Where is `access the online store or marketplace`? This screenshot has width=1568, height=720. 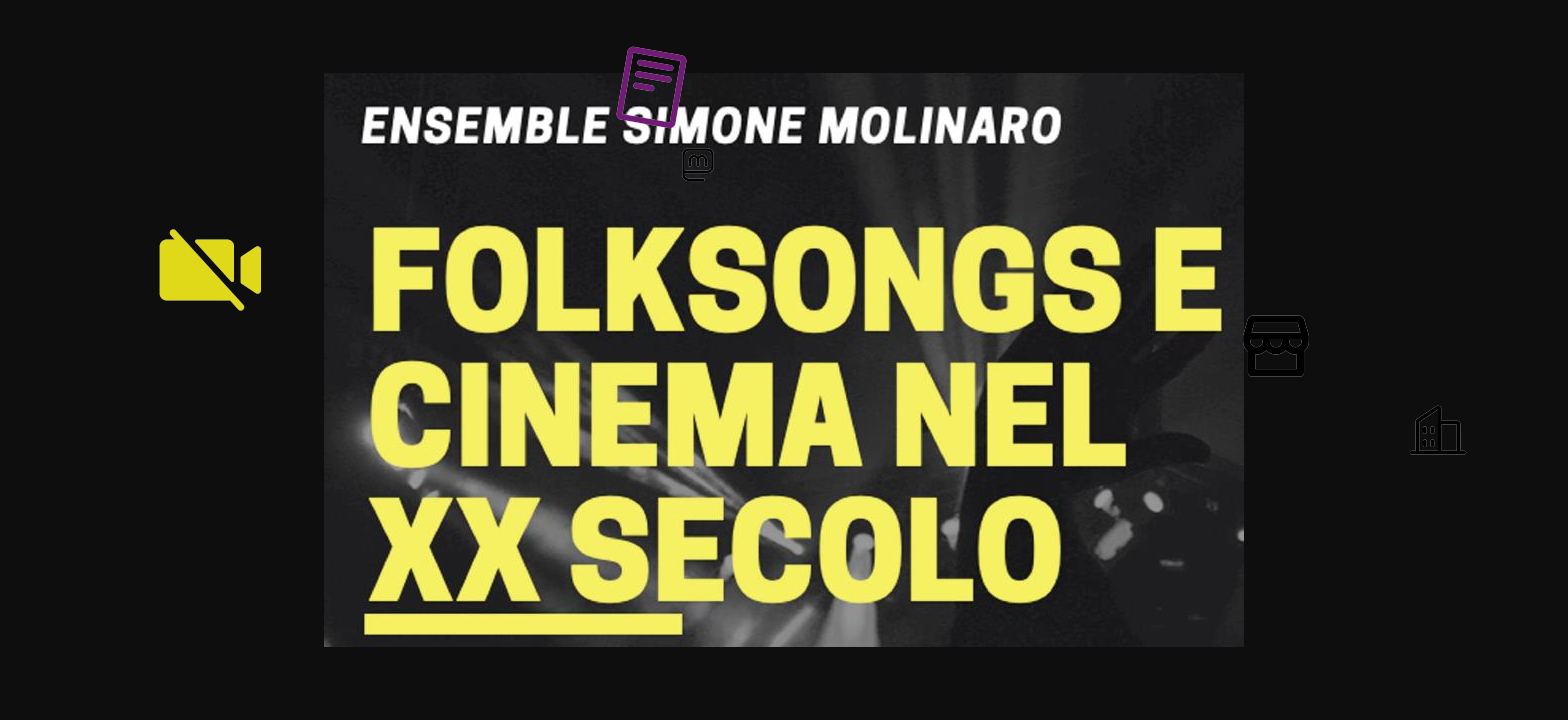
access the online store or marketplace is located at coordinates (1276, 346).